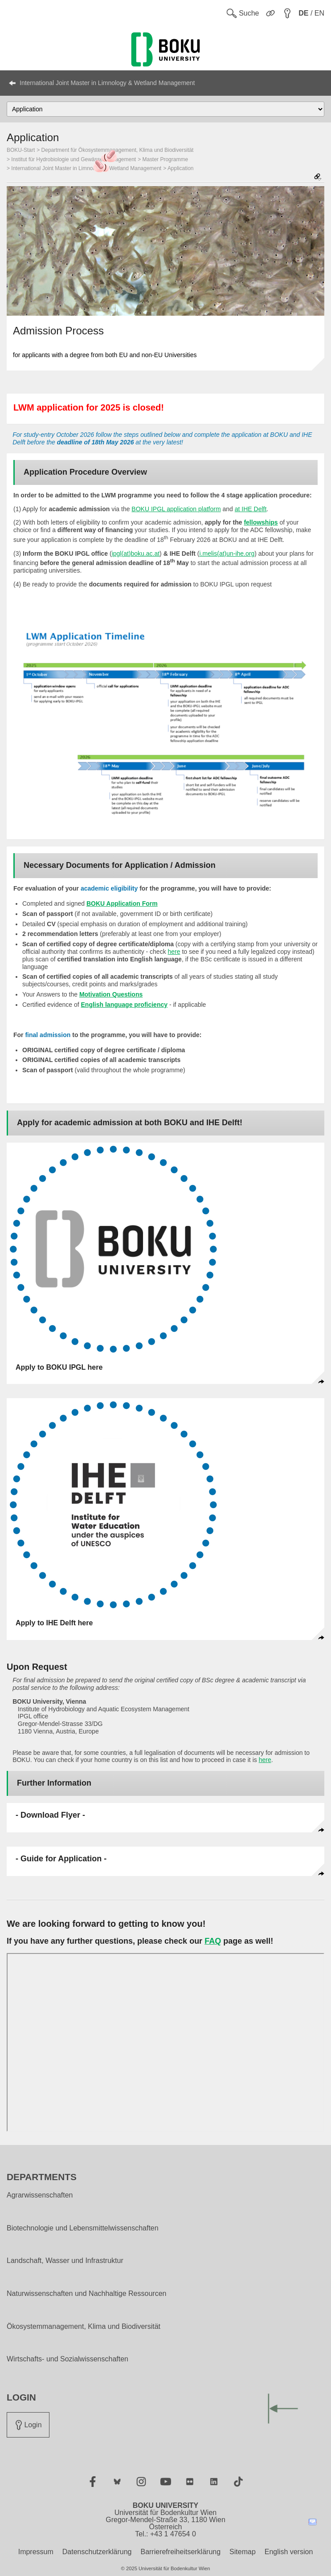 Image resolution: width=331 pixels, height=2576 pixels. Describe the element at coordinates (141, 1478) in the screenshot. I see `access connected USB storage device` at that location.